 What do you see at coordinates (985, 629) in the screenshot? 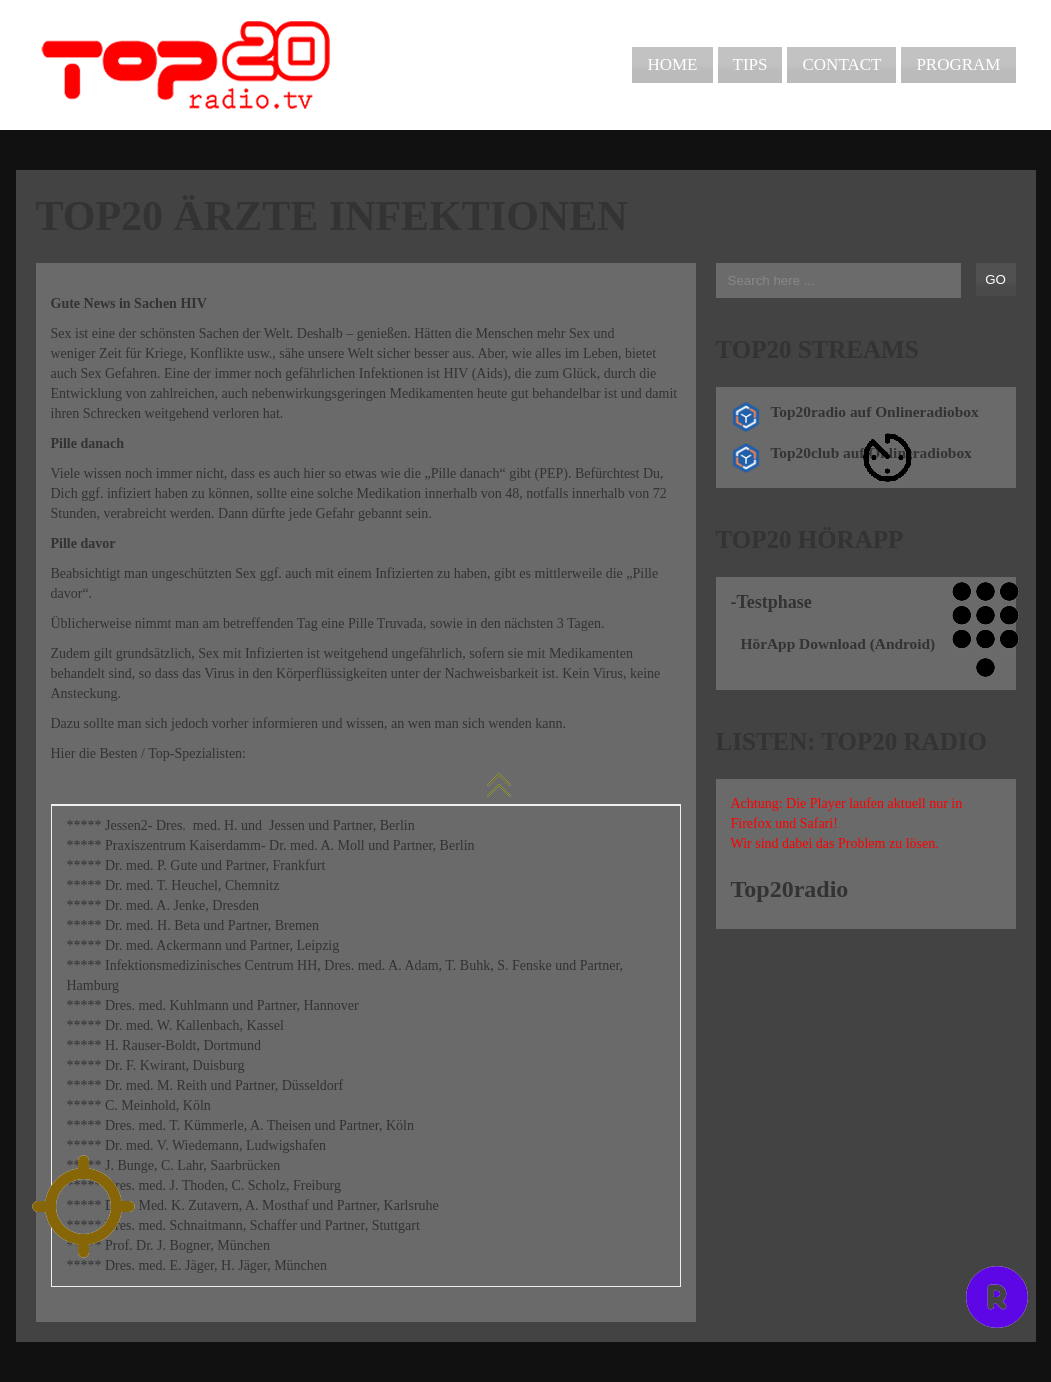
I see `open the phone dial pad` at bounding box center [985, 629].